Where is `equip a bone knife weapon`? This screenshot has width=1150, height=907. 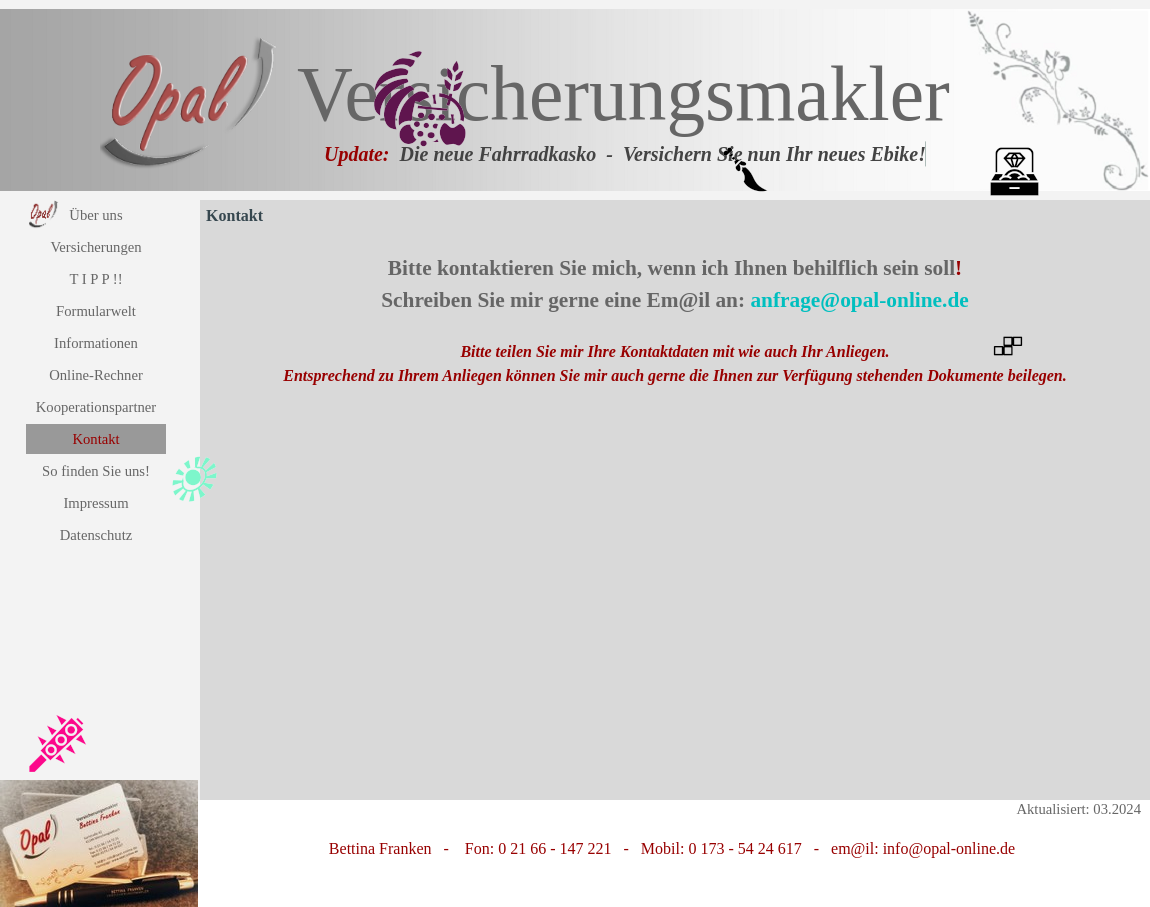 equip a bone knife weapon is located at coordinates (745, 169).